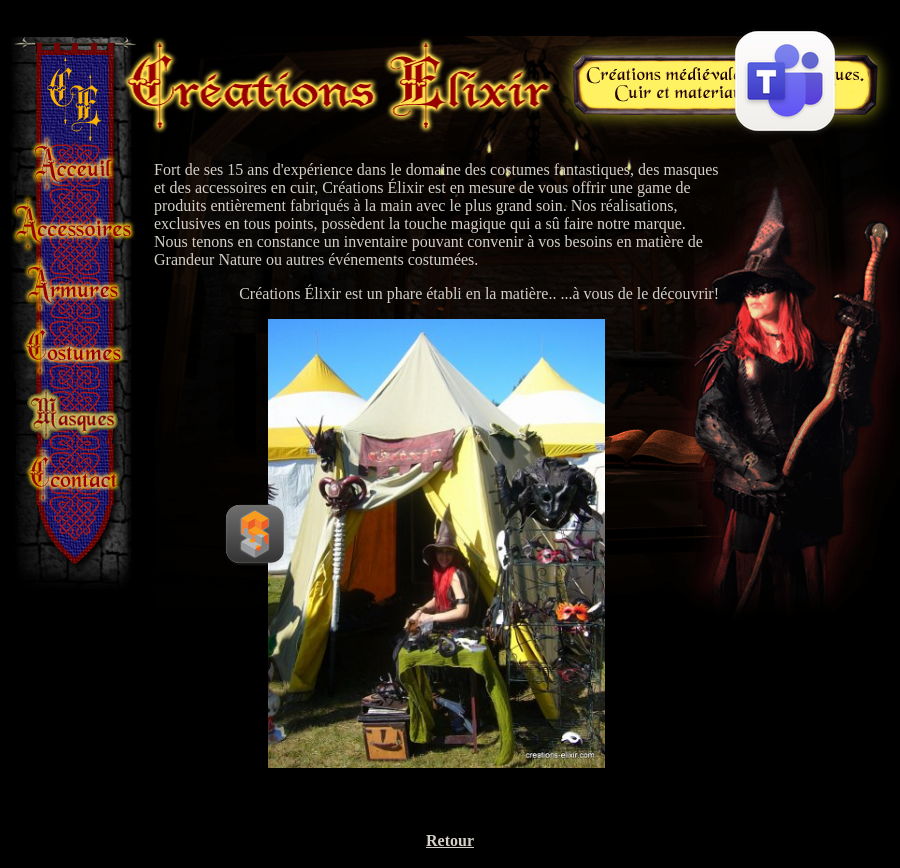  What do you see at coordinates (255, 534) in the screenshot?
I see `open splash app` at bounding box center [255, 534].